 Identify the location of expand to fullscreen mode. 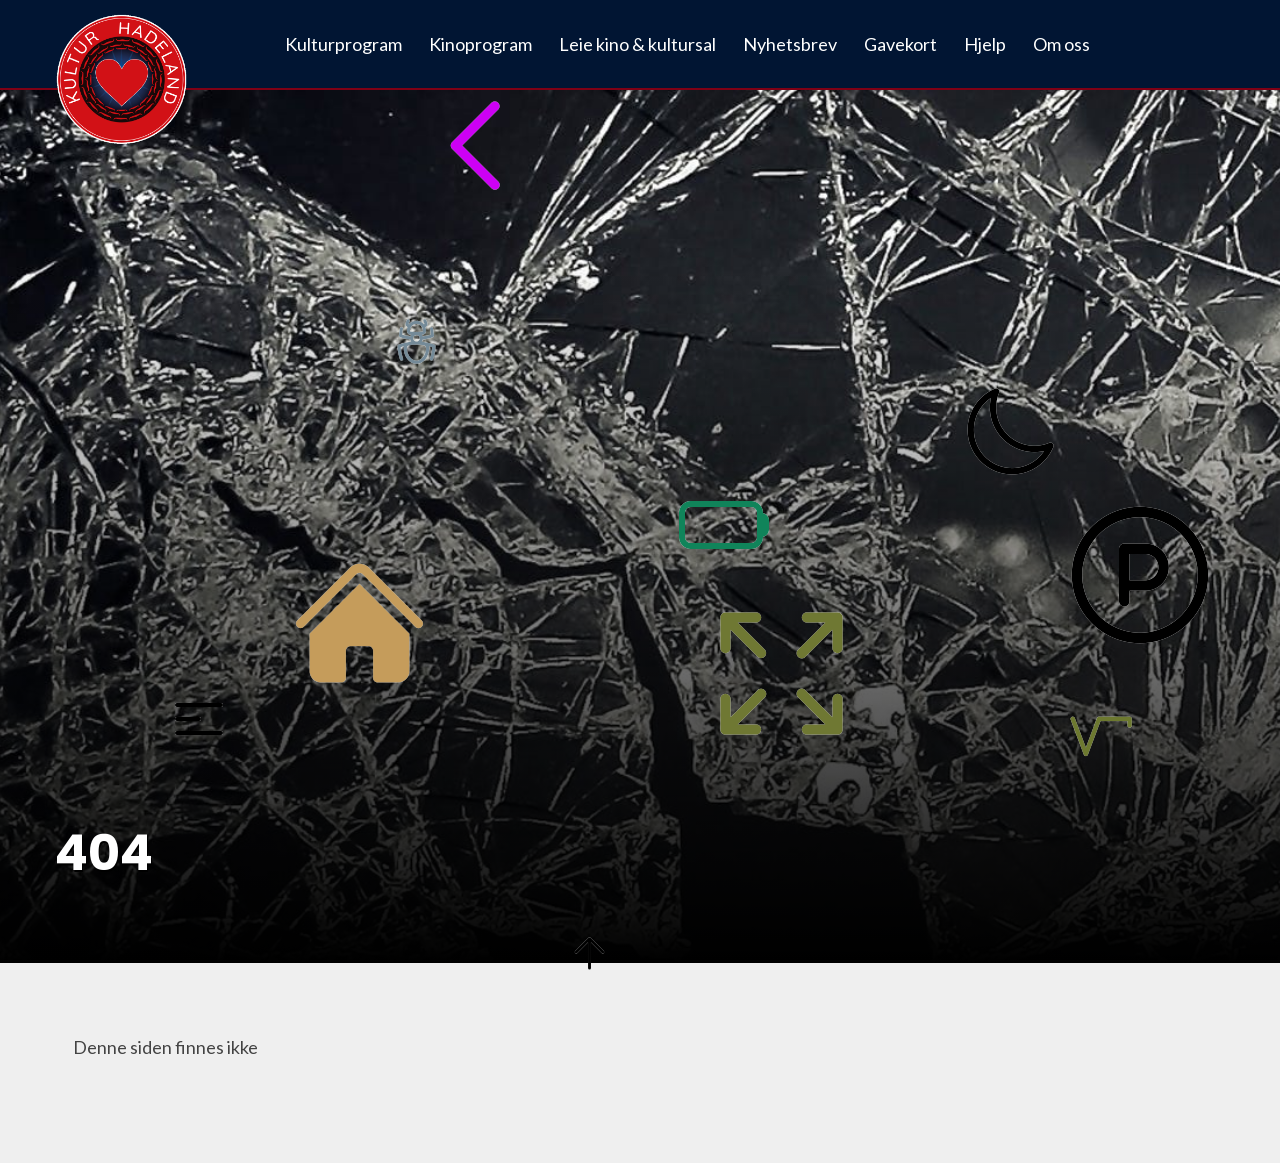
(781, 673).